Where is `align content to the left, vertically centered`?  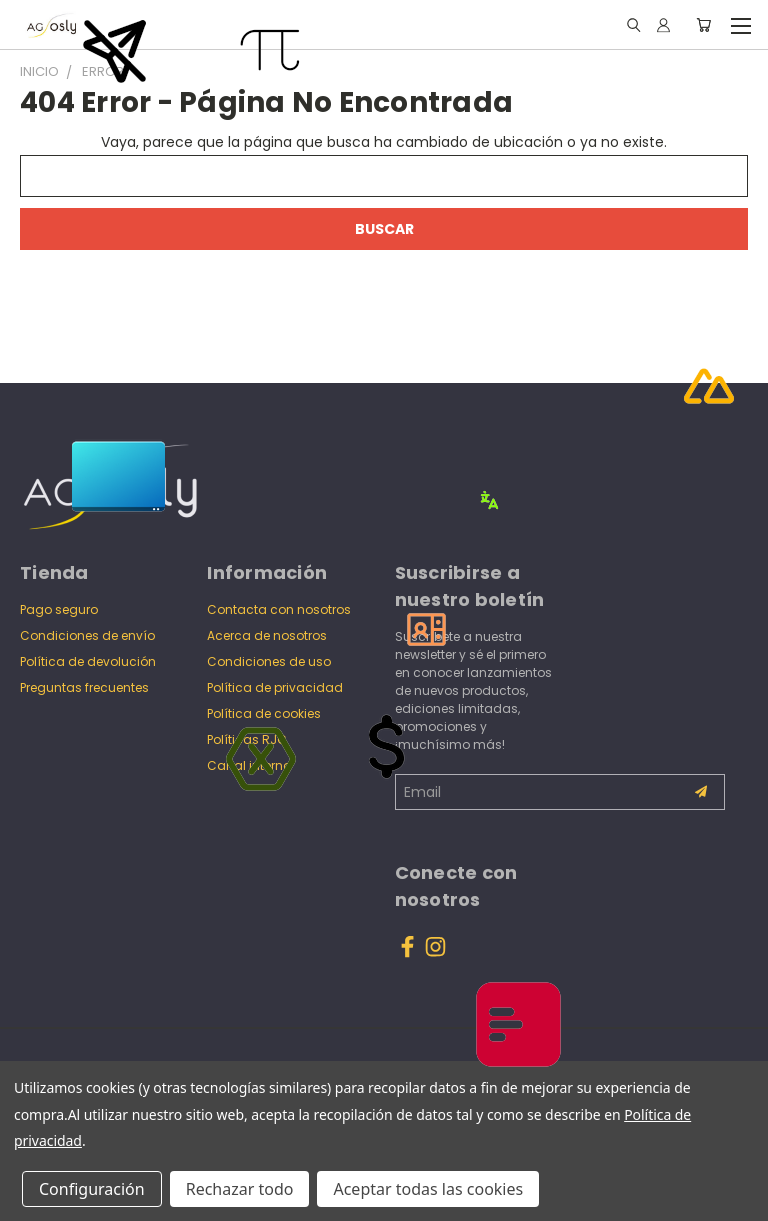 align content to the left, vertically centered is located at coordinates (518, 1024).